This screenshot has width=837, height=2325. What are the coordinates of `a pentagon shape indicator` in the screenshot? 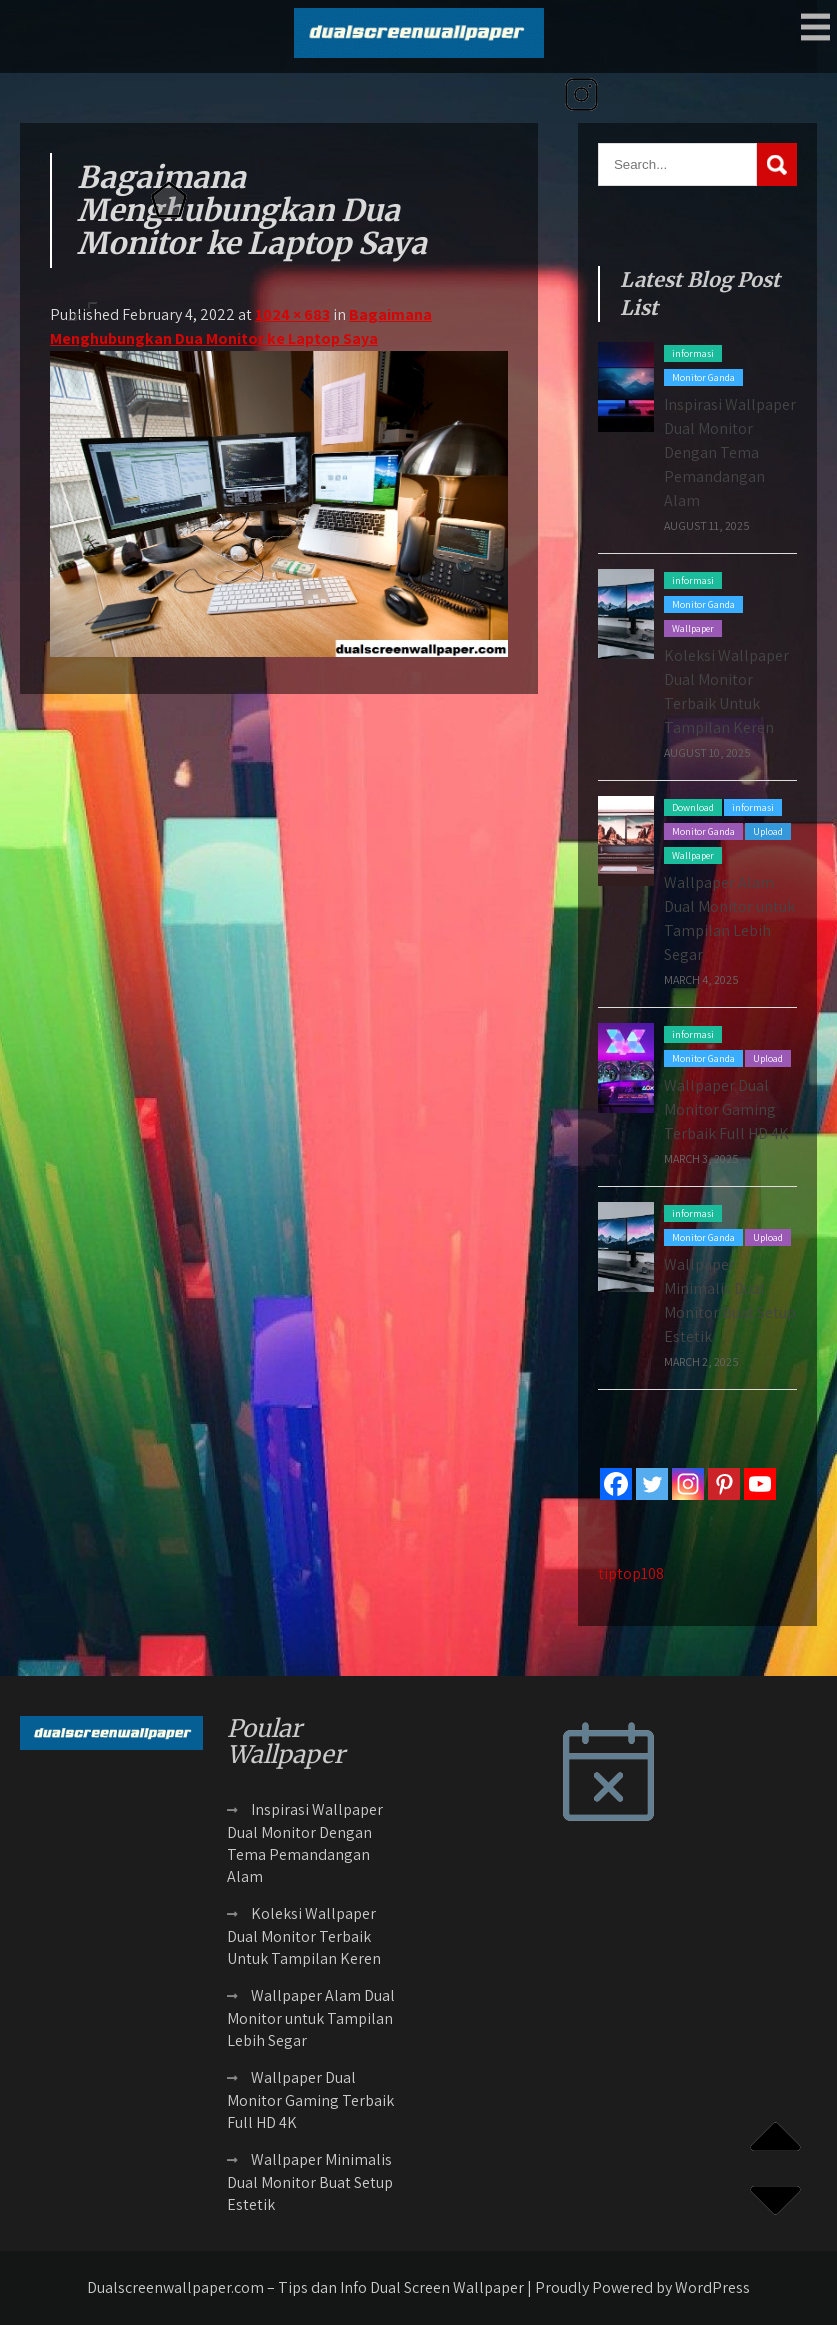 It's located at (169, 201).